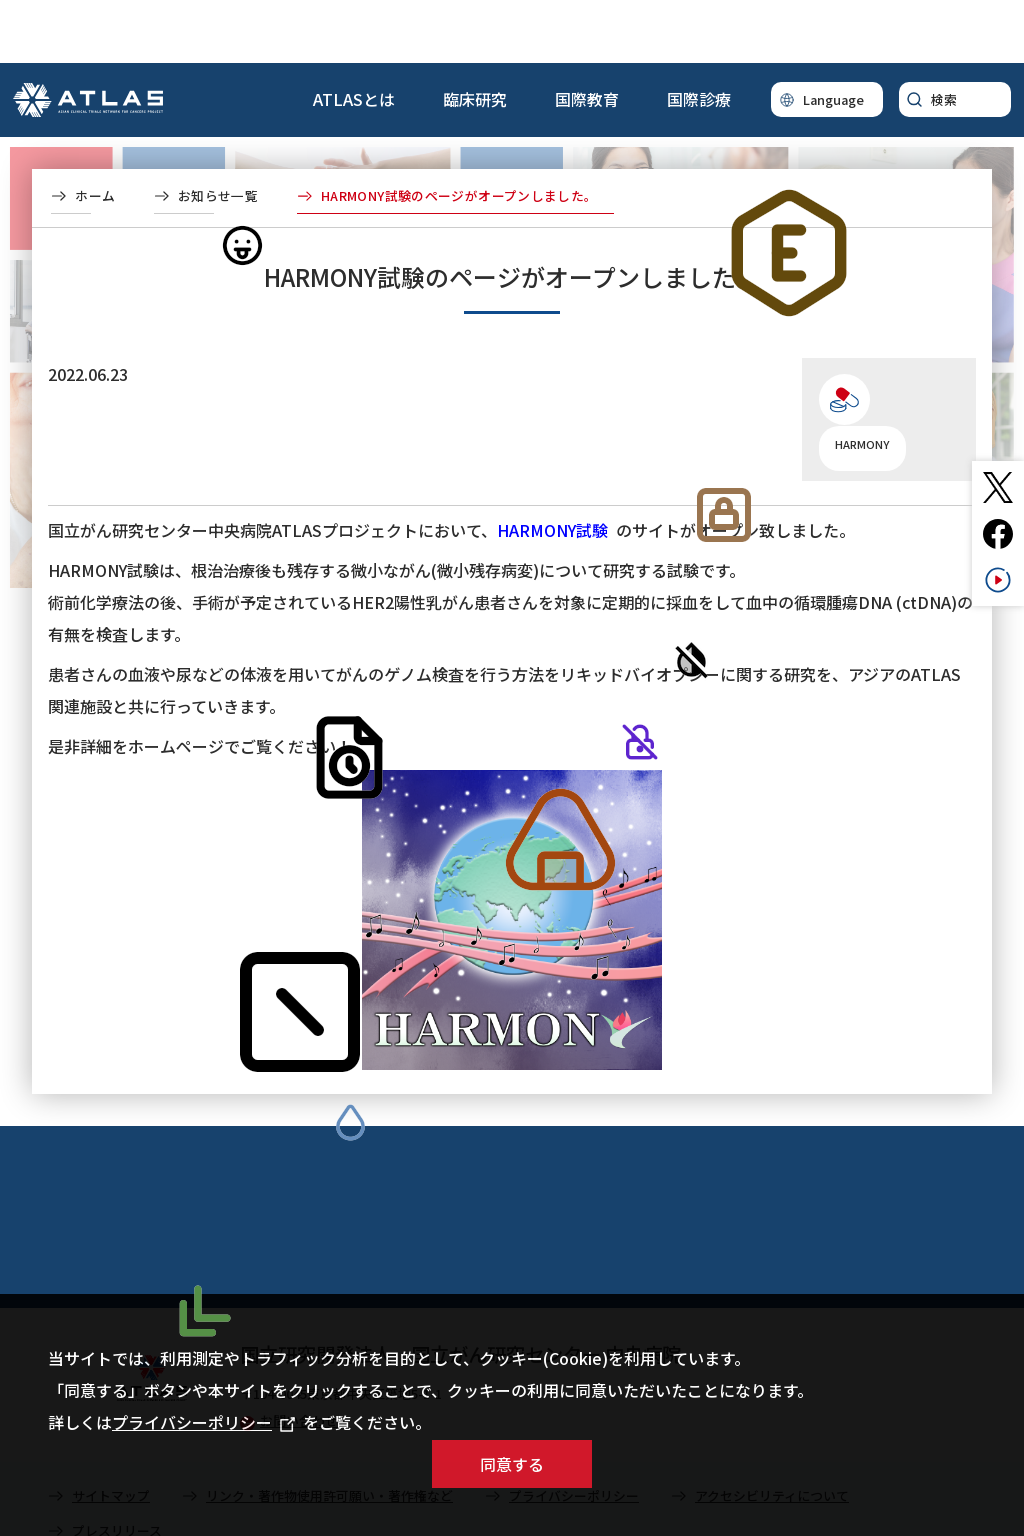  I want to click on app icon or logo featuring the letter E, so click(789, 253).